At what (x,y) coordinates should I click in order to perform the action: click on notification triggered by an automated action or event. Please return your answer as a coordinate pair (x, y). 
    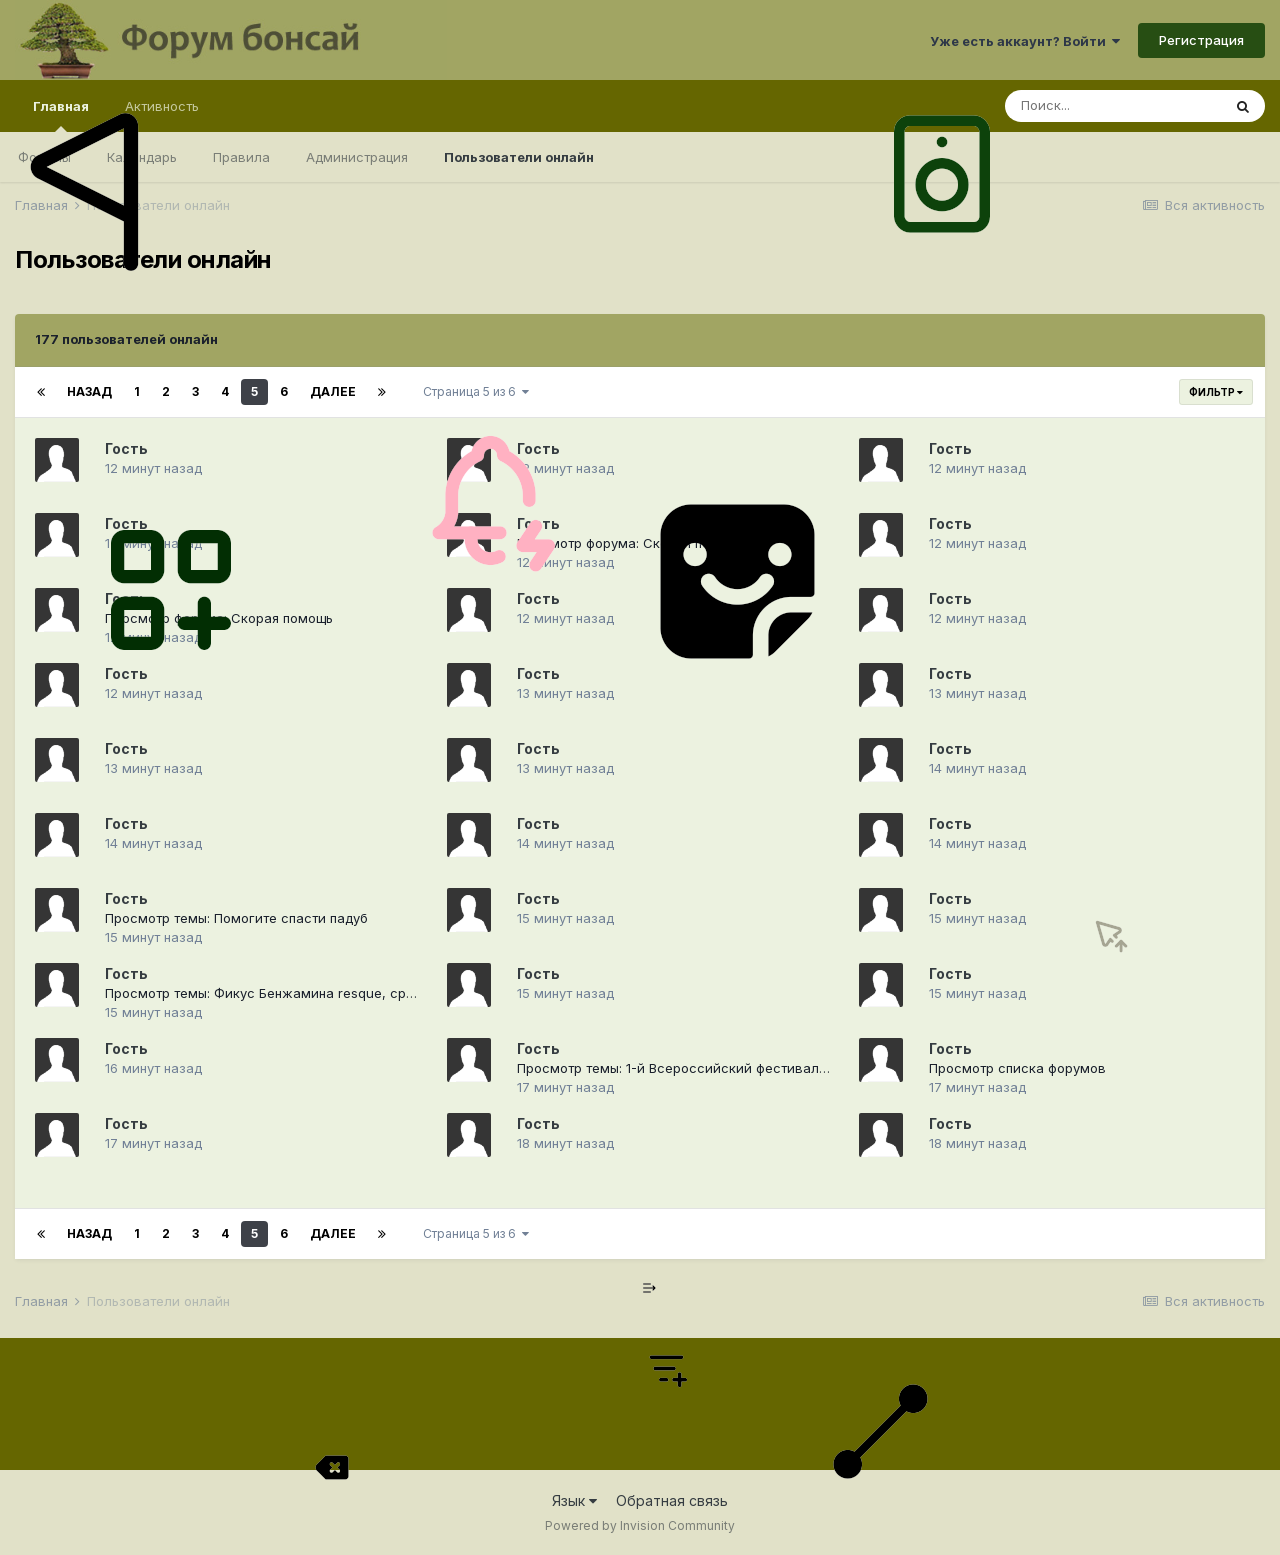
    Looking at the image, I should click on (490, 500).